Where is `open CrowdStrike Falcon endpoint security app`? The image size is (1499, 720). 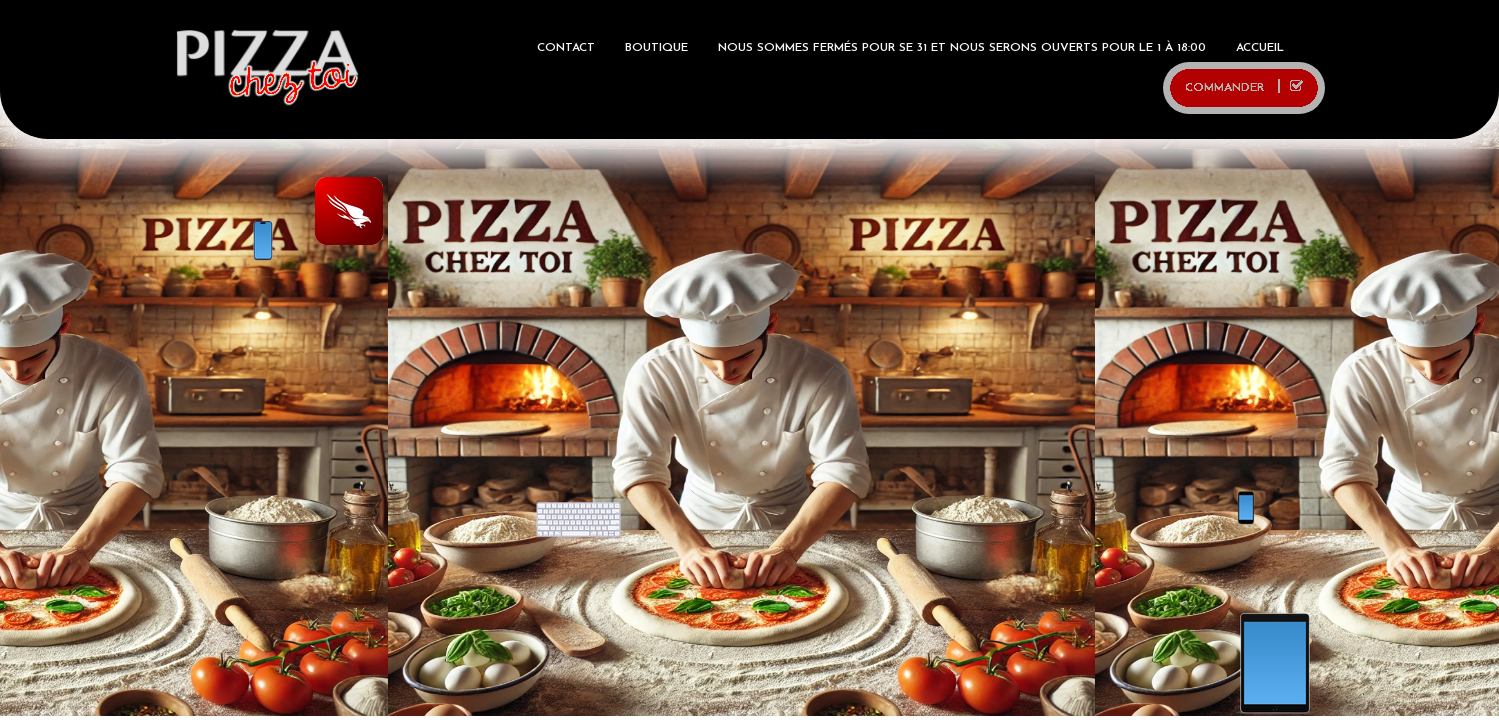
open CrowdStrike Falcon endpoint security app is located at coordinates (349, 211).